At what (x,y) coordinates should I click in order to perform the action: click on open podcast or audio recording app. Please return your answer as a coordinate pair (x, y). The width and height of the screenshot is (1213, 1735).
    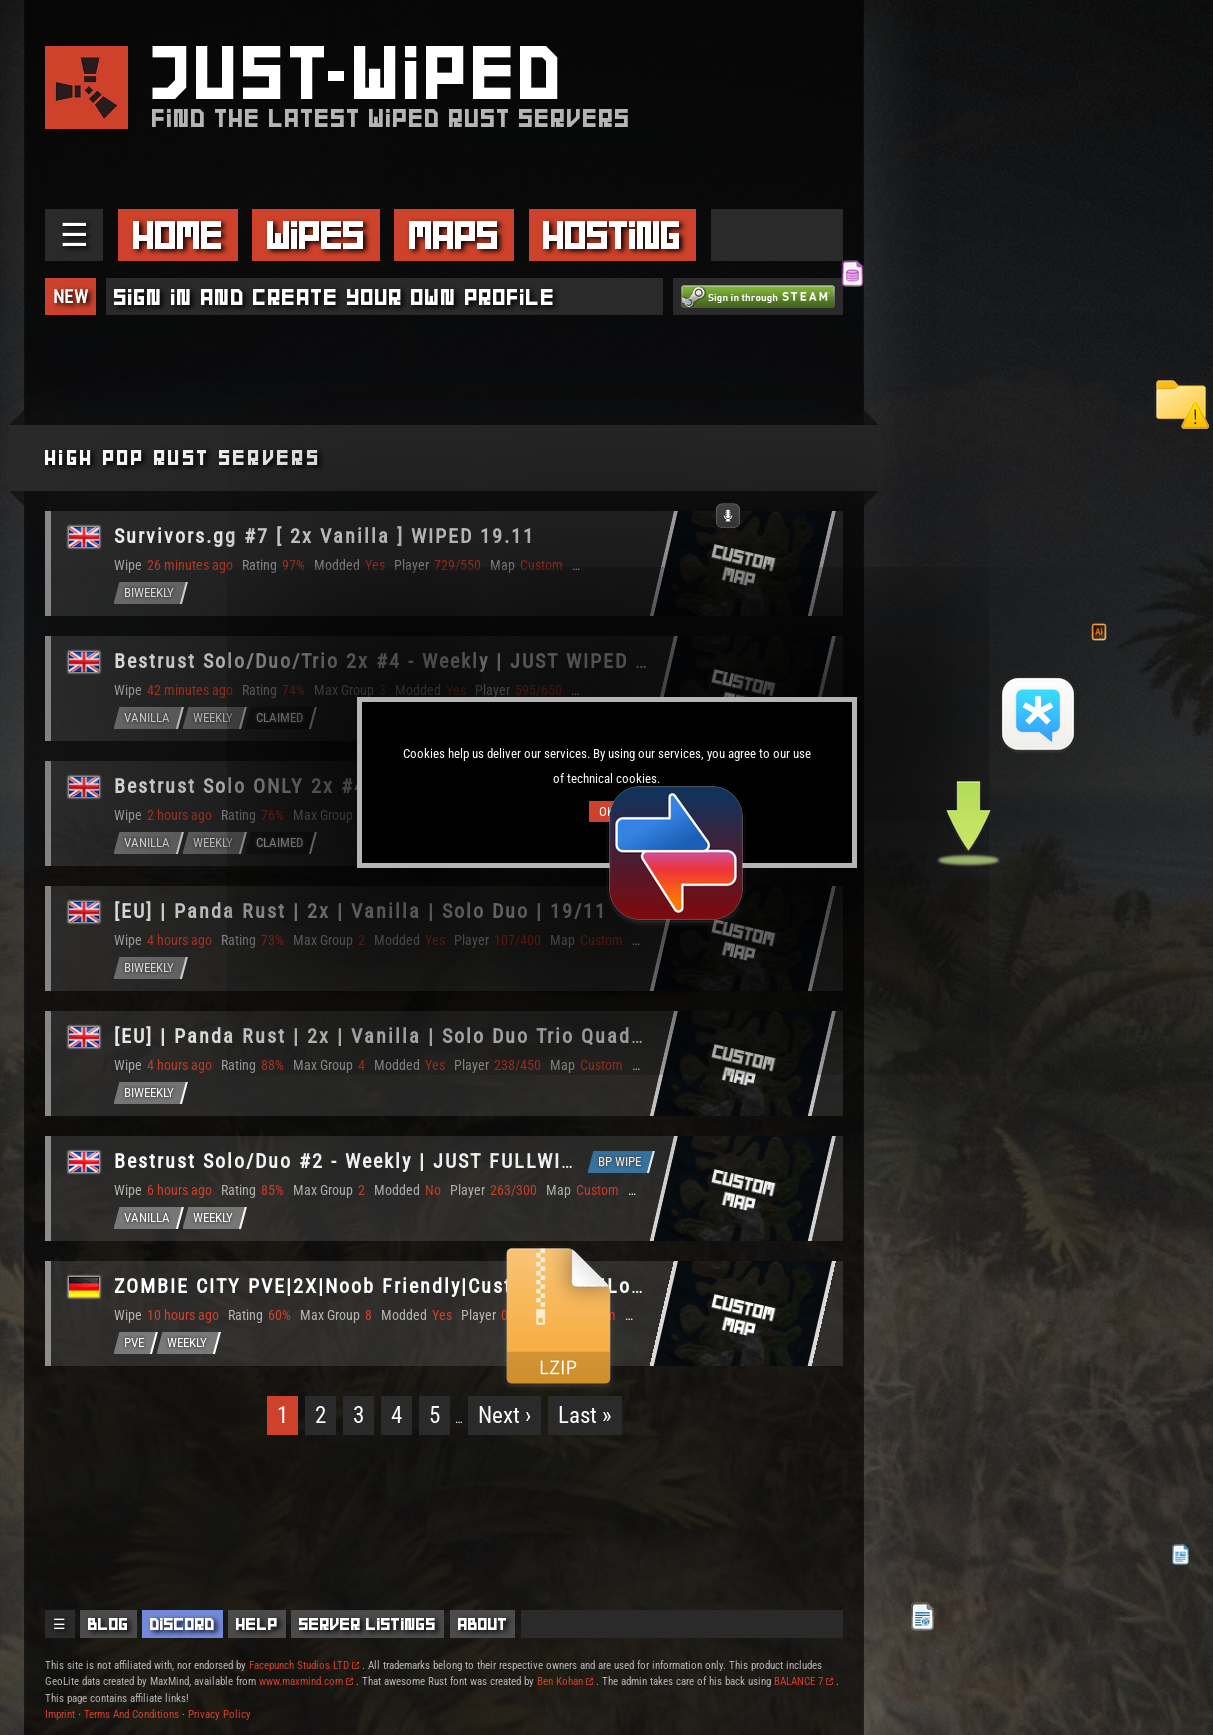
    Looking at the image, I should click on (728, 516).